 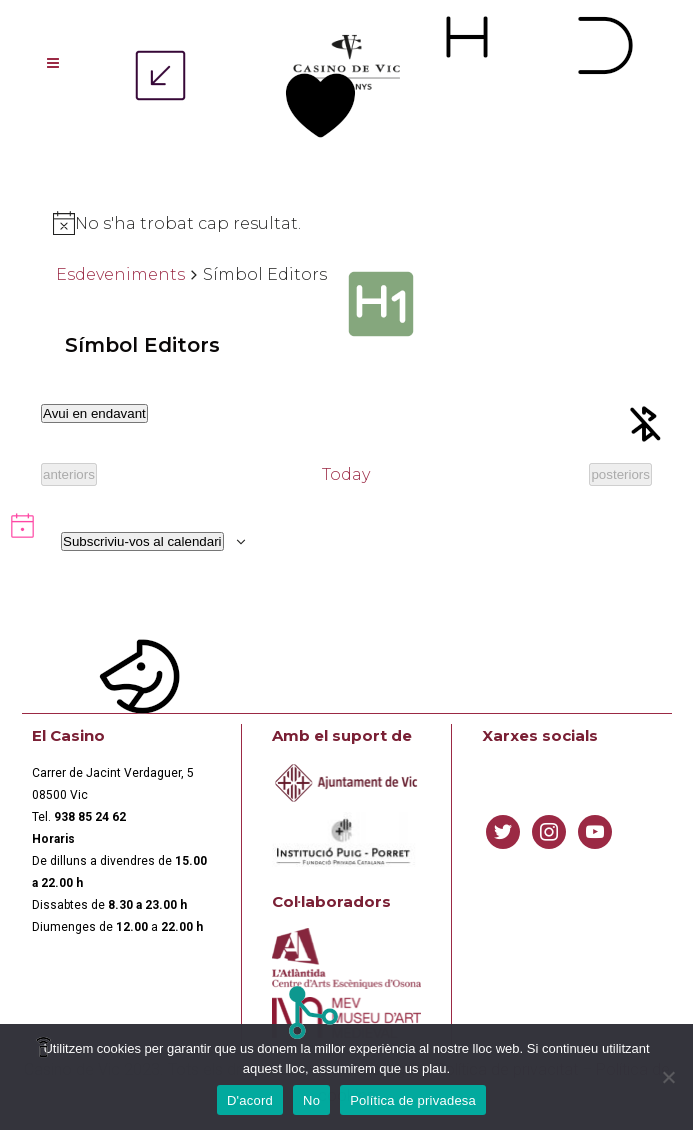 I want to click on format text as heading level 1, so click(x=381, y=304).